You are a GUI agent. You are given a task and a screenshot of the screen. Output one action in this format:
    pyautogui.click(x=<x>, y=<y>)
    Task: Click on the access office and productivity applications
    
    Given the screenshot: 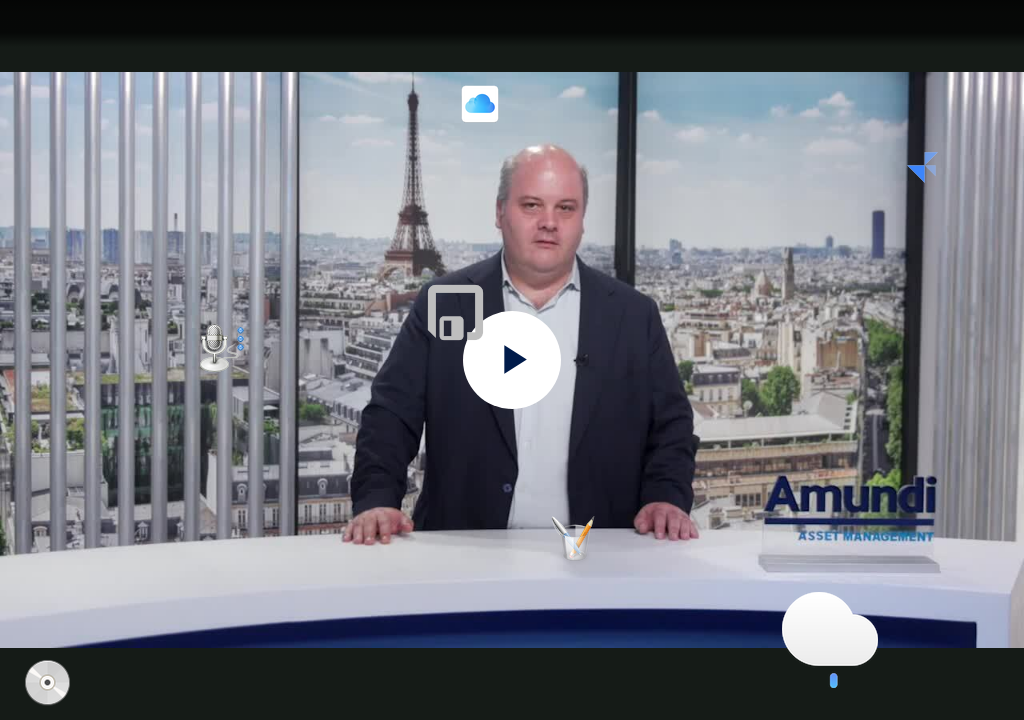 What is the action you would take?
    pyautogui.click(x=574, y=538)
    